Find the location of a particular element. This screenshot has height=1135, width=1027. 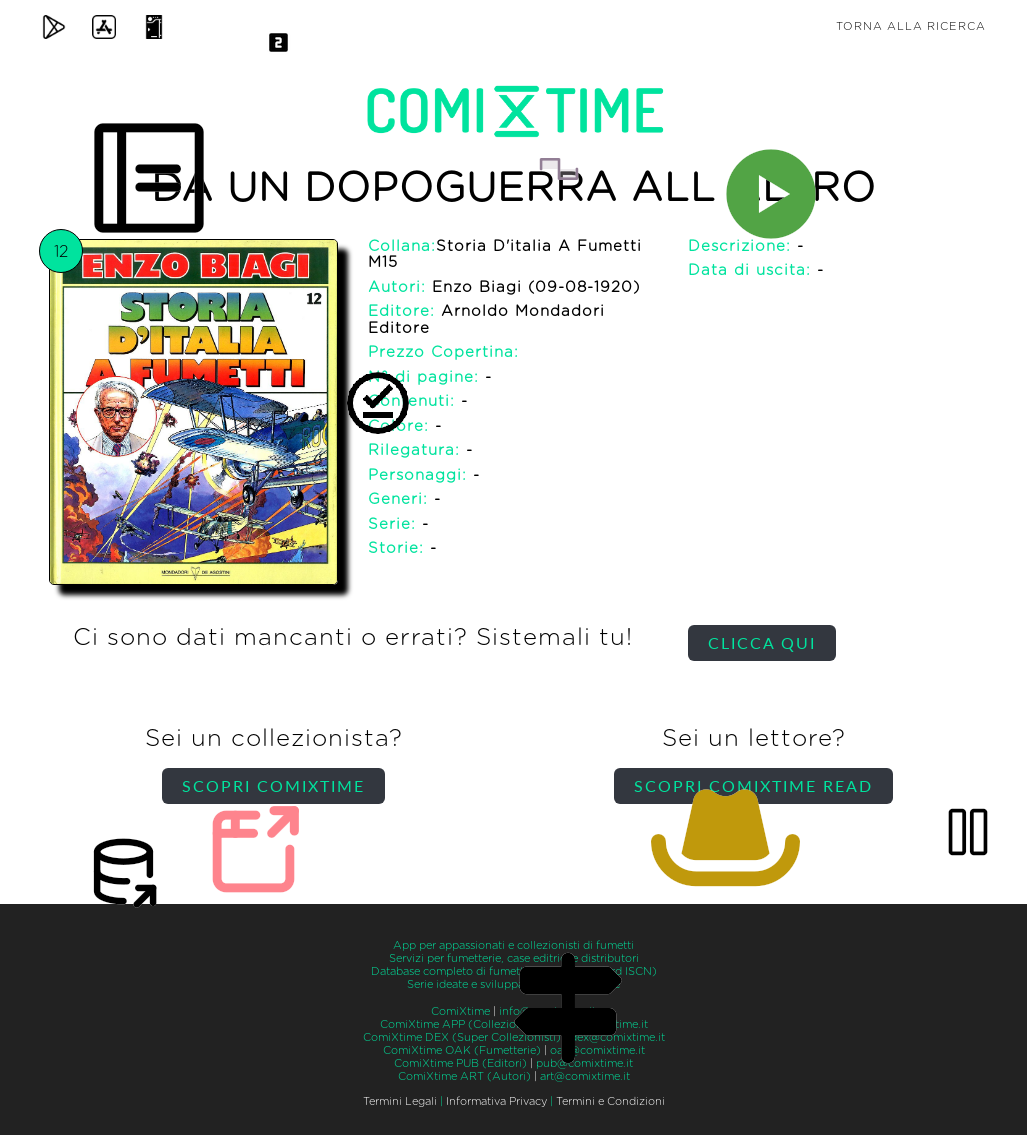

view directions or navigation options is located at coordinates (568, 1008).